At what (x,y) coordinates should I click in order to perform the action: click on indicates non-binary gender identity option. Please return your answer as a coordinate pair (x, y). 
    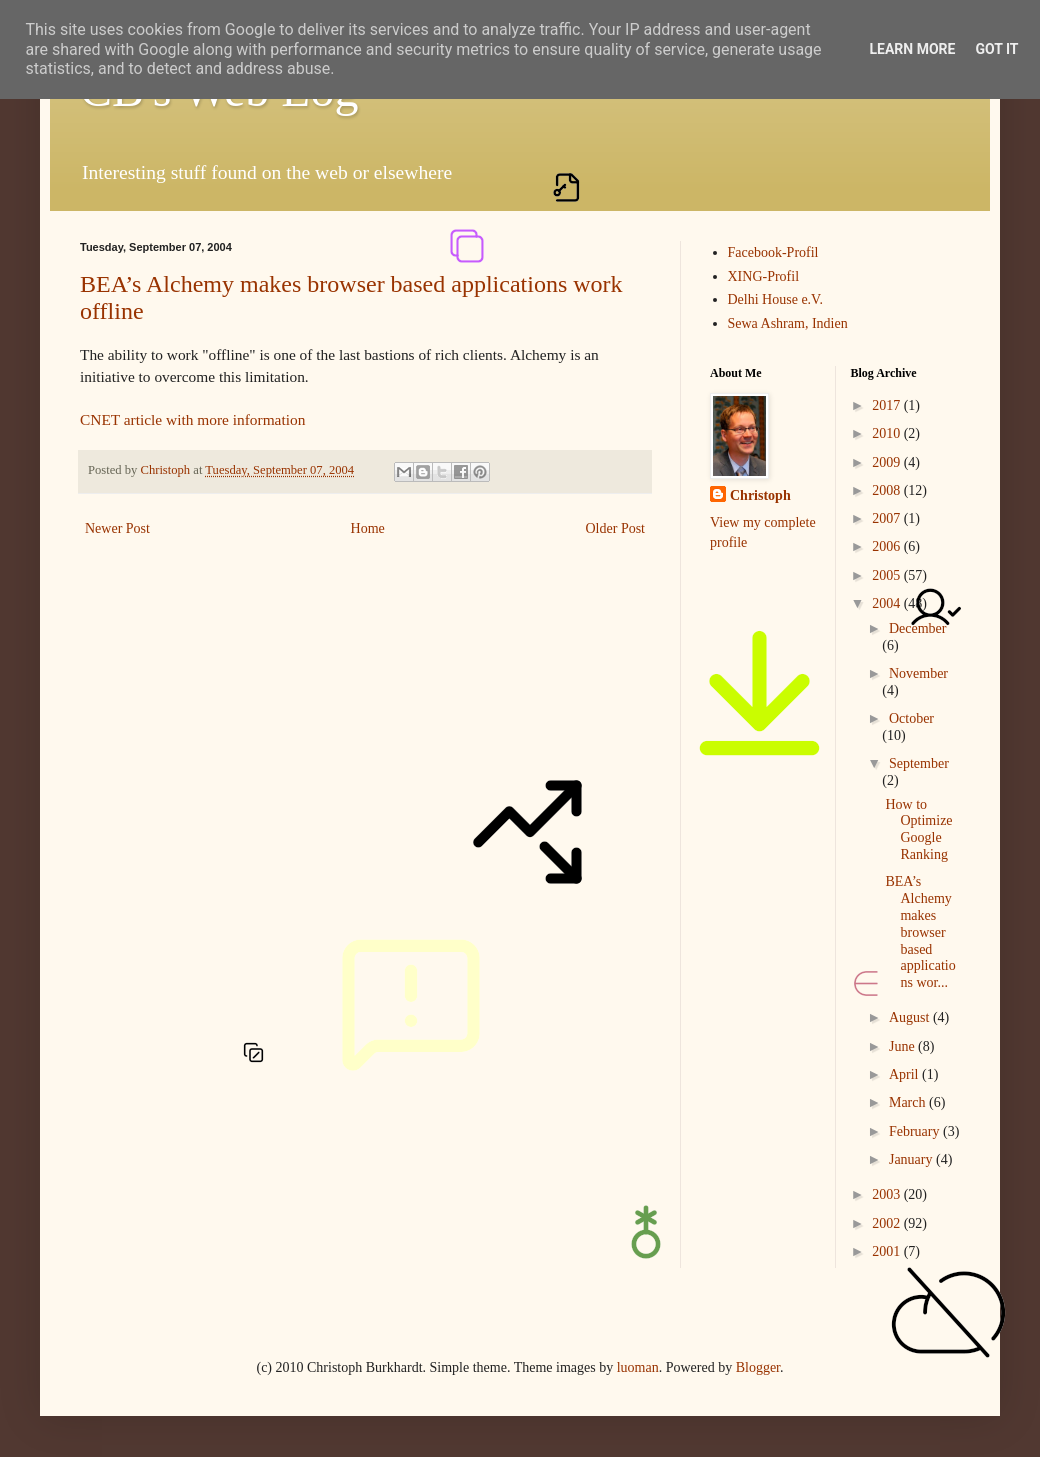
    Looking at the image, I should click on (646, 1232).